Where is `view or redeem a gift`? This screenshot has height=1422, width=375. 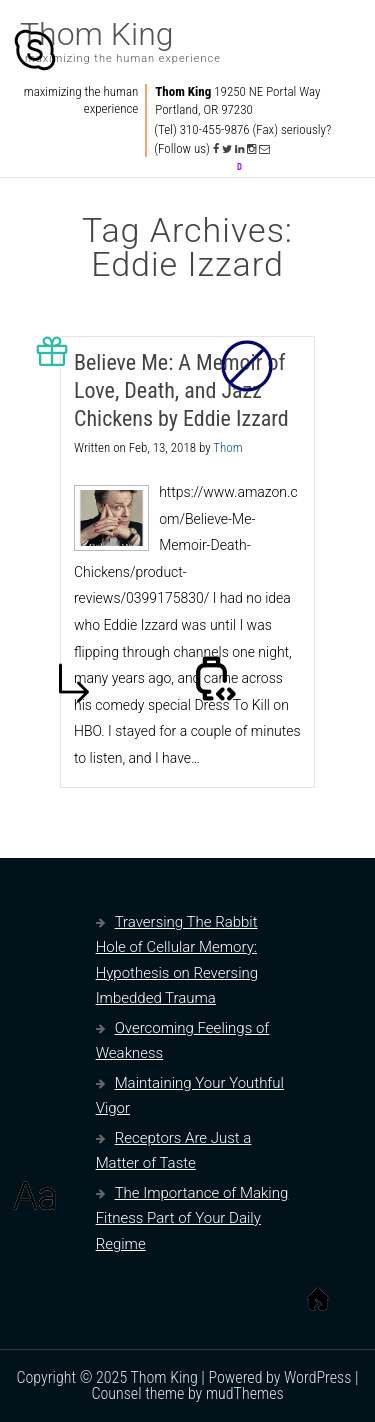 view or redeem a gift is located at coordinates (52, 353).